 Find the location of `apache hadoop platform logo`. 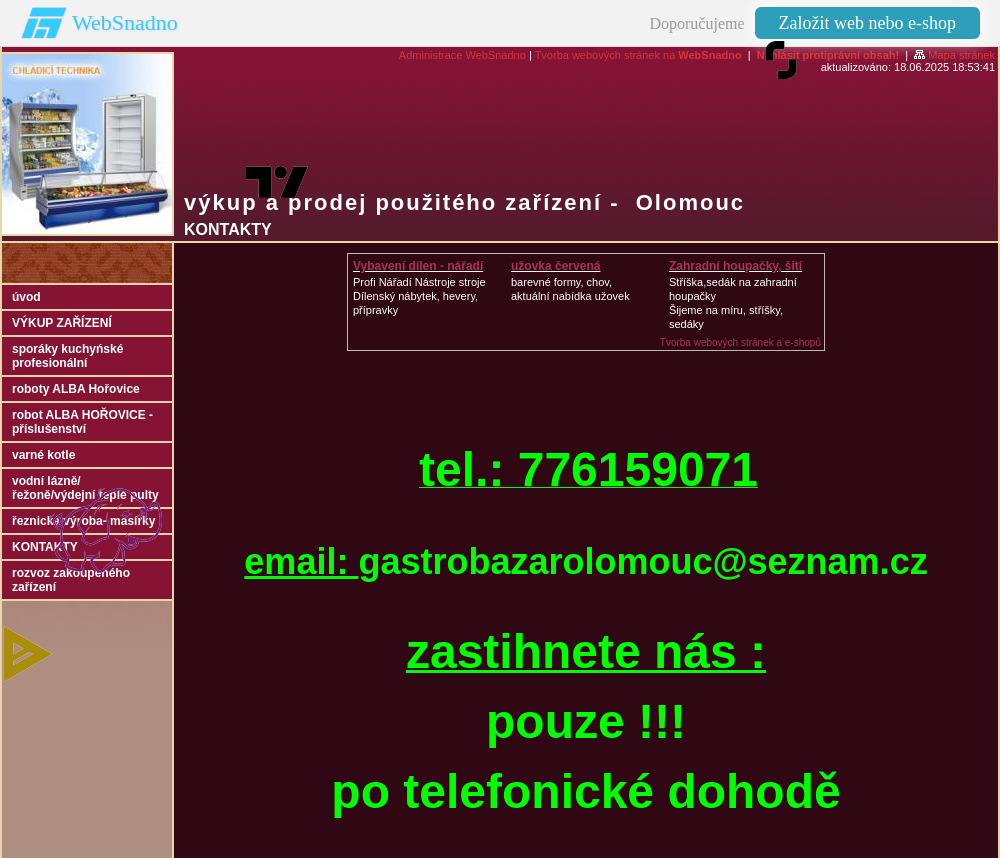

apache hadoop platform logo is located at coordinates (105, 530).